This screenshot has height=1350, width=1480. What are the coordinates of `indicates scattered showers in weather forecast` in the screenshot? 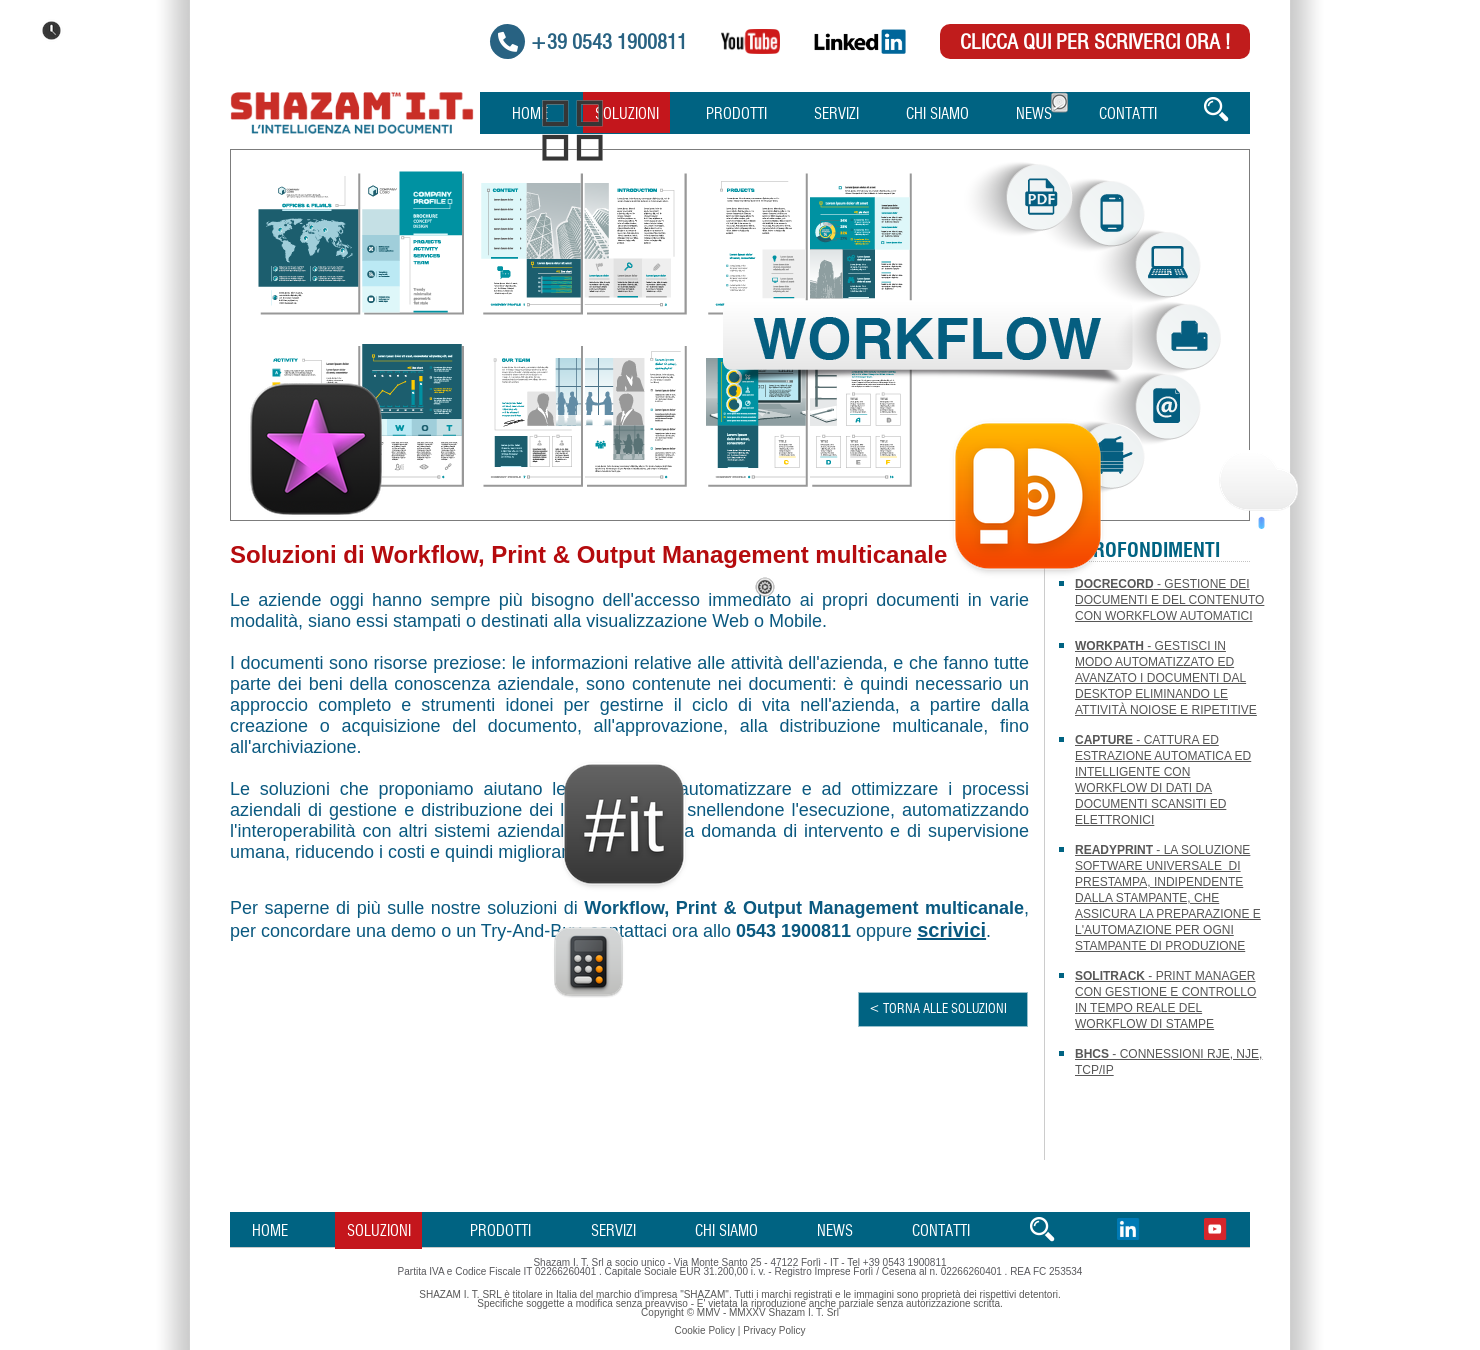 It's located at (1258, 489).